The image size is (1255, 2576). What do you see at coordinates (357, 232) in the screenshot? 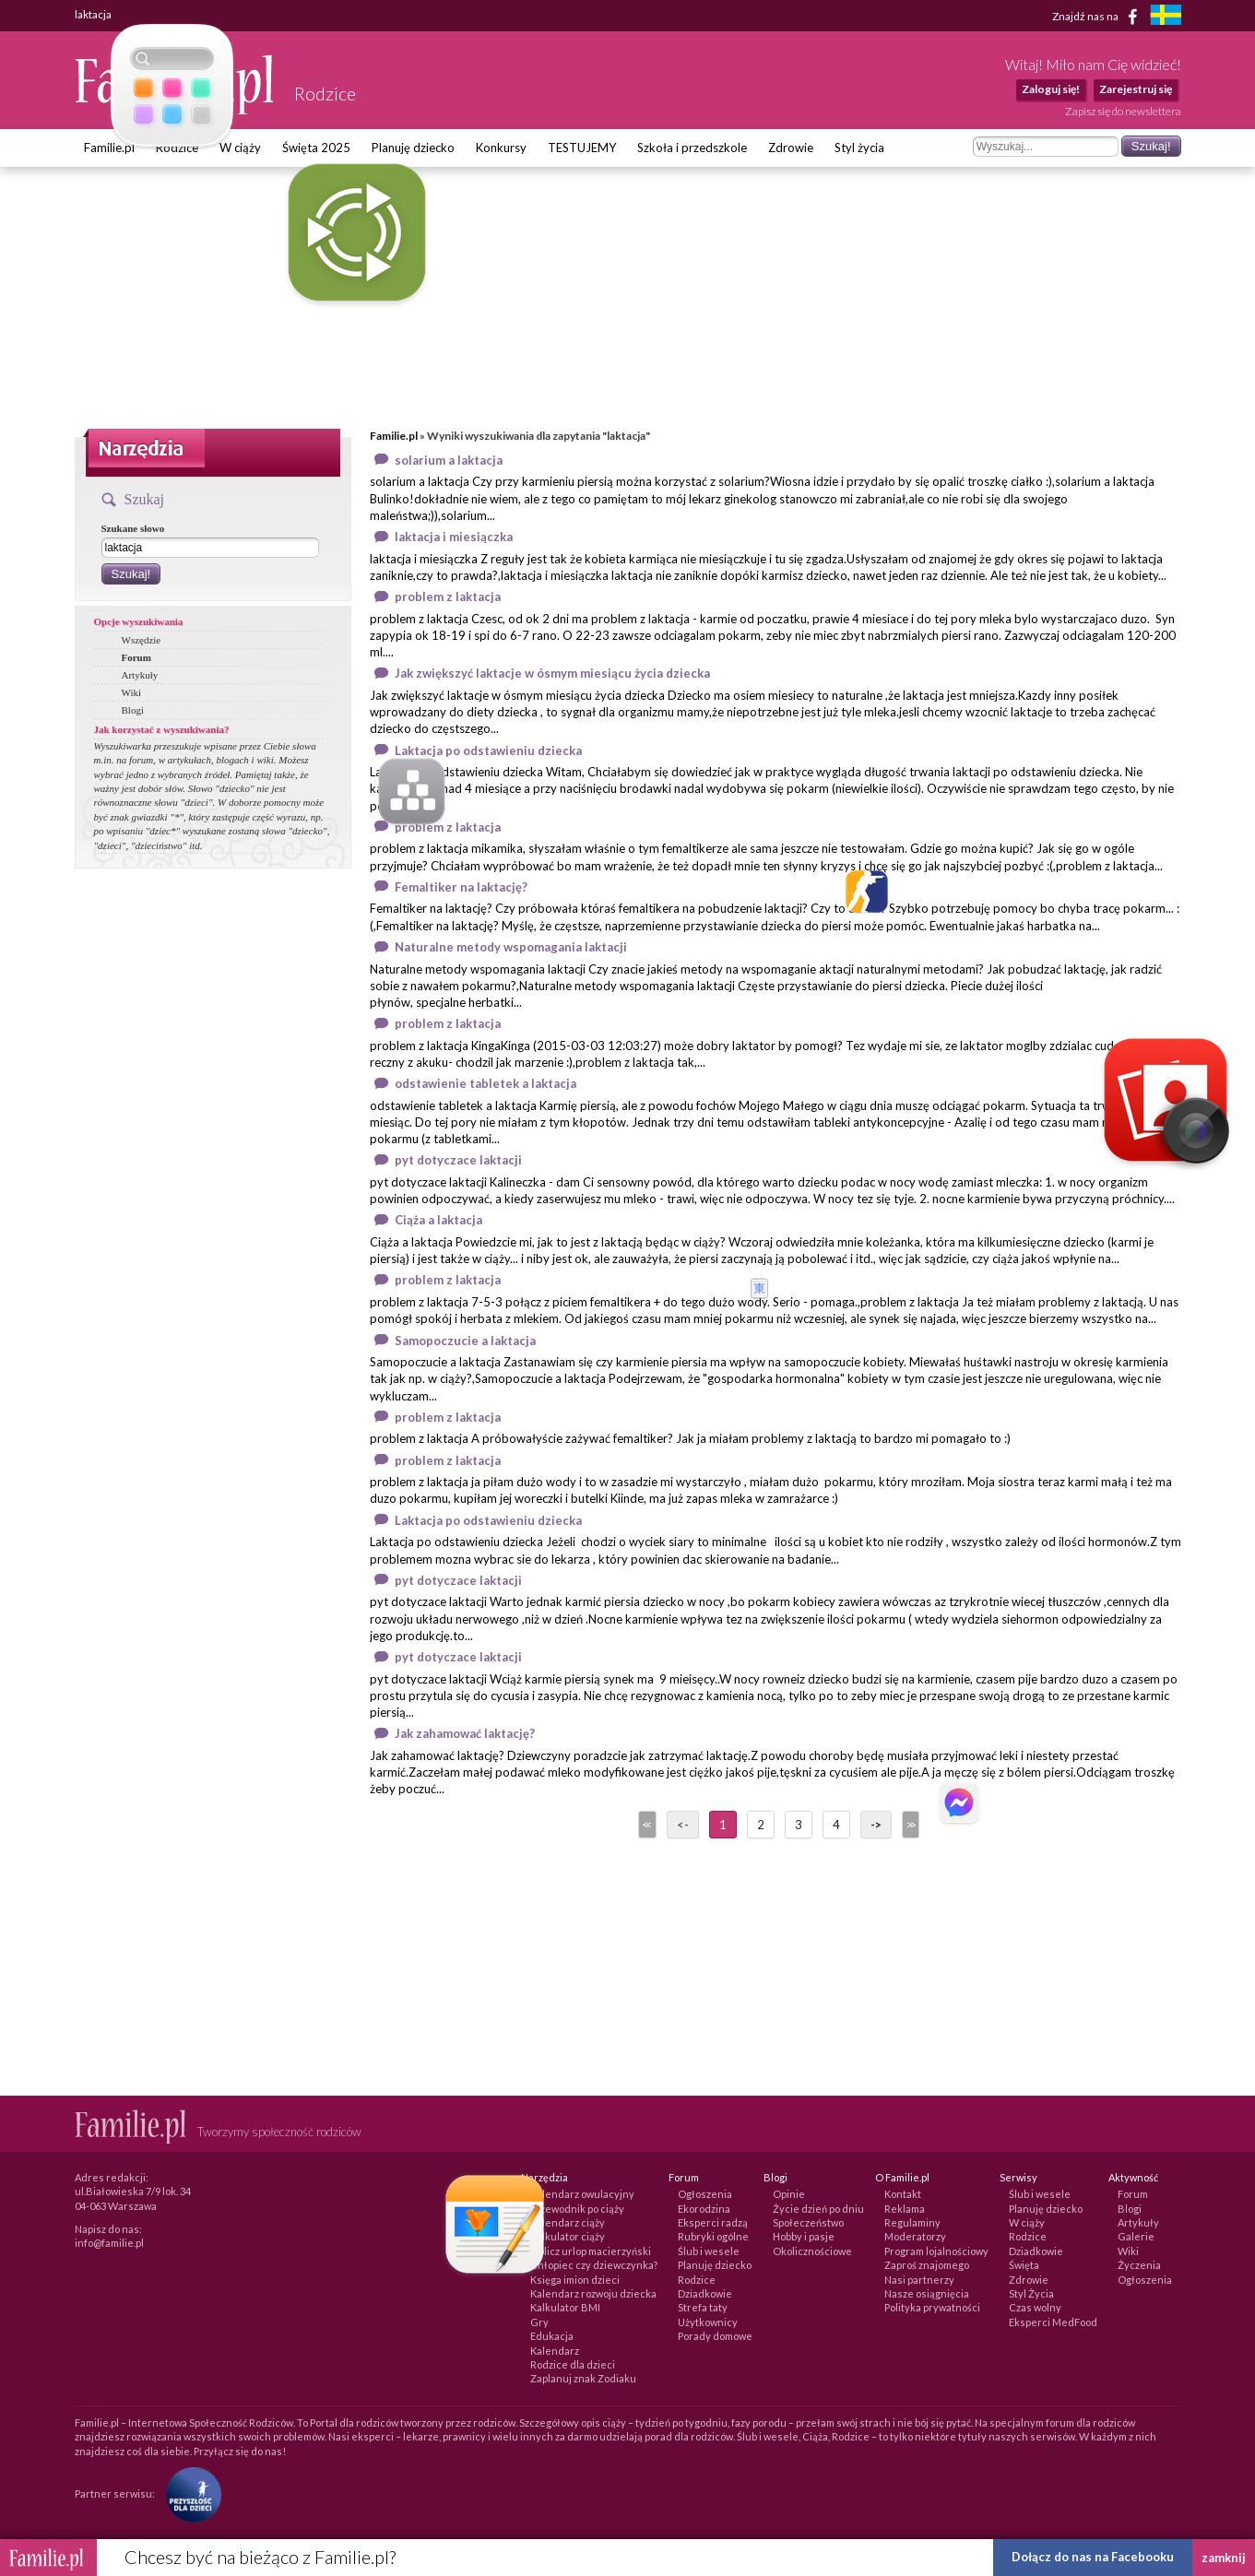
I see `launch ubuntu mate application` at bounding box center [357, 232].